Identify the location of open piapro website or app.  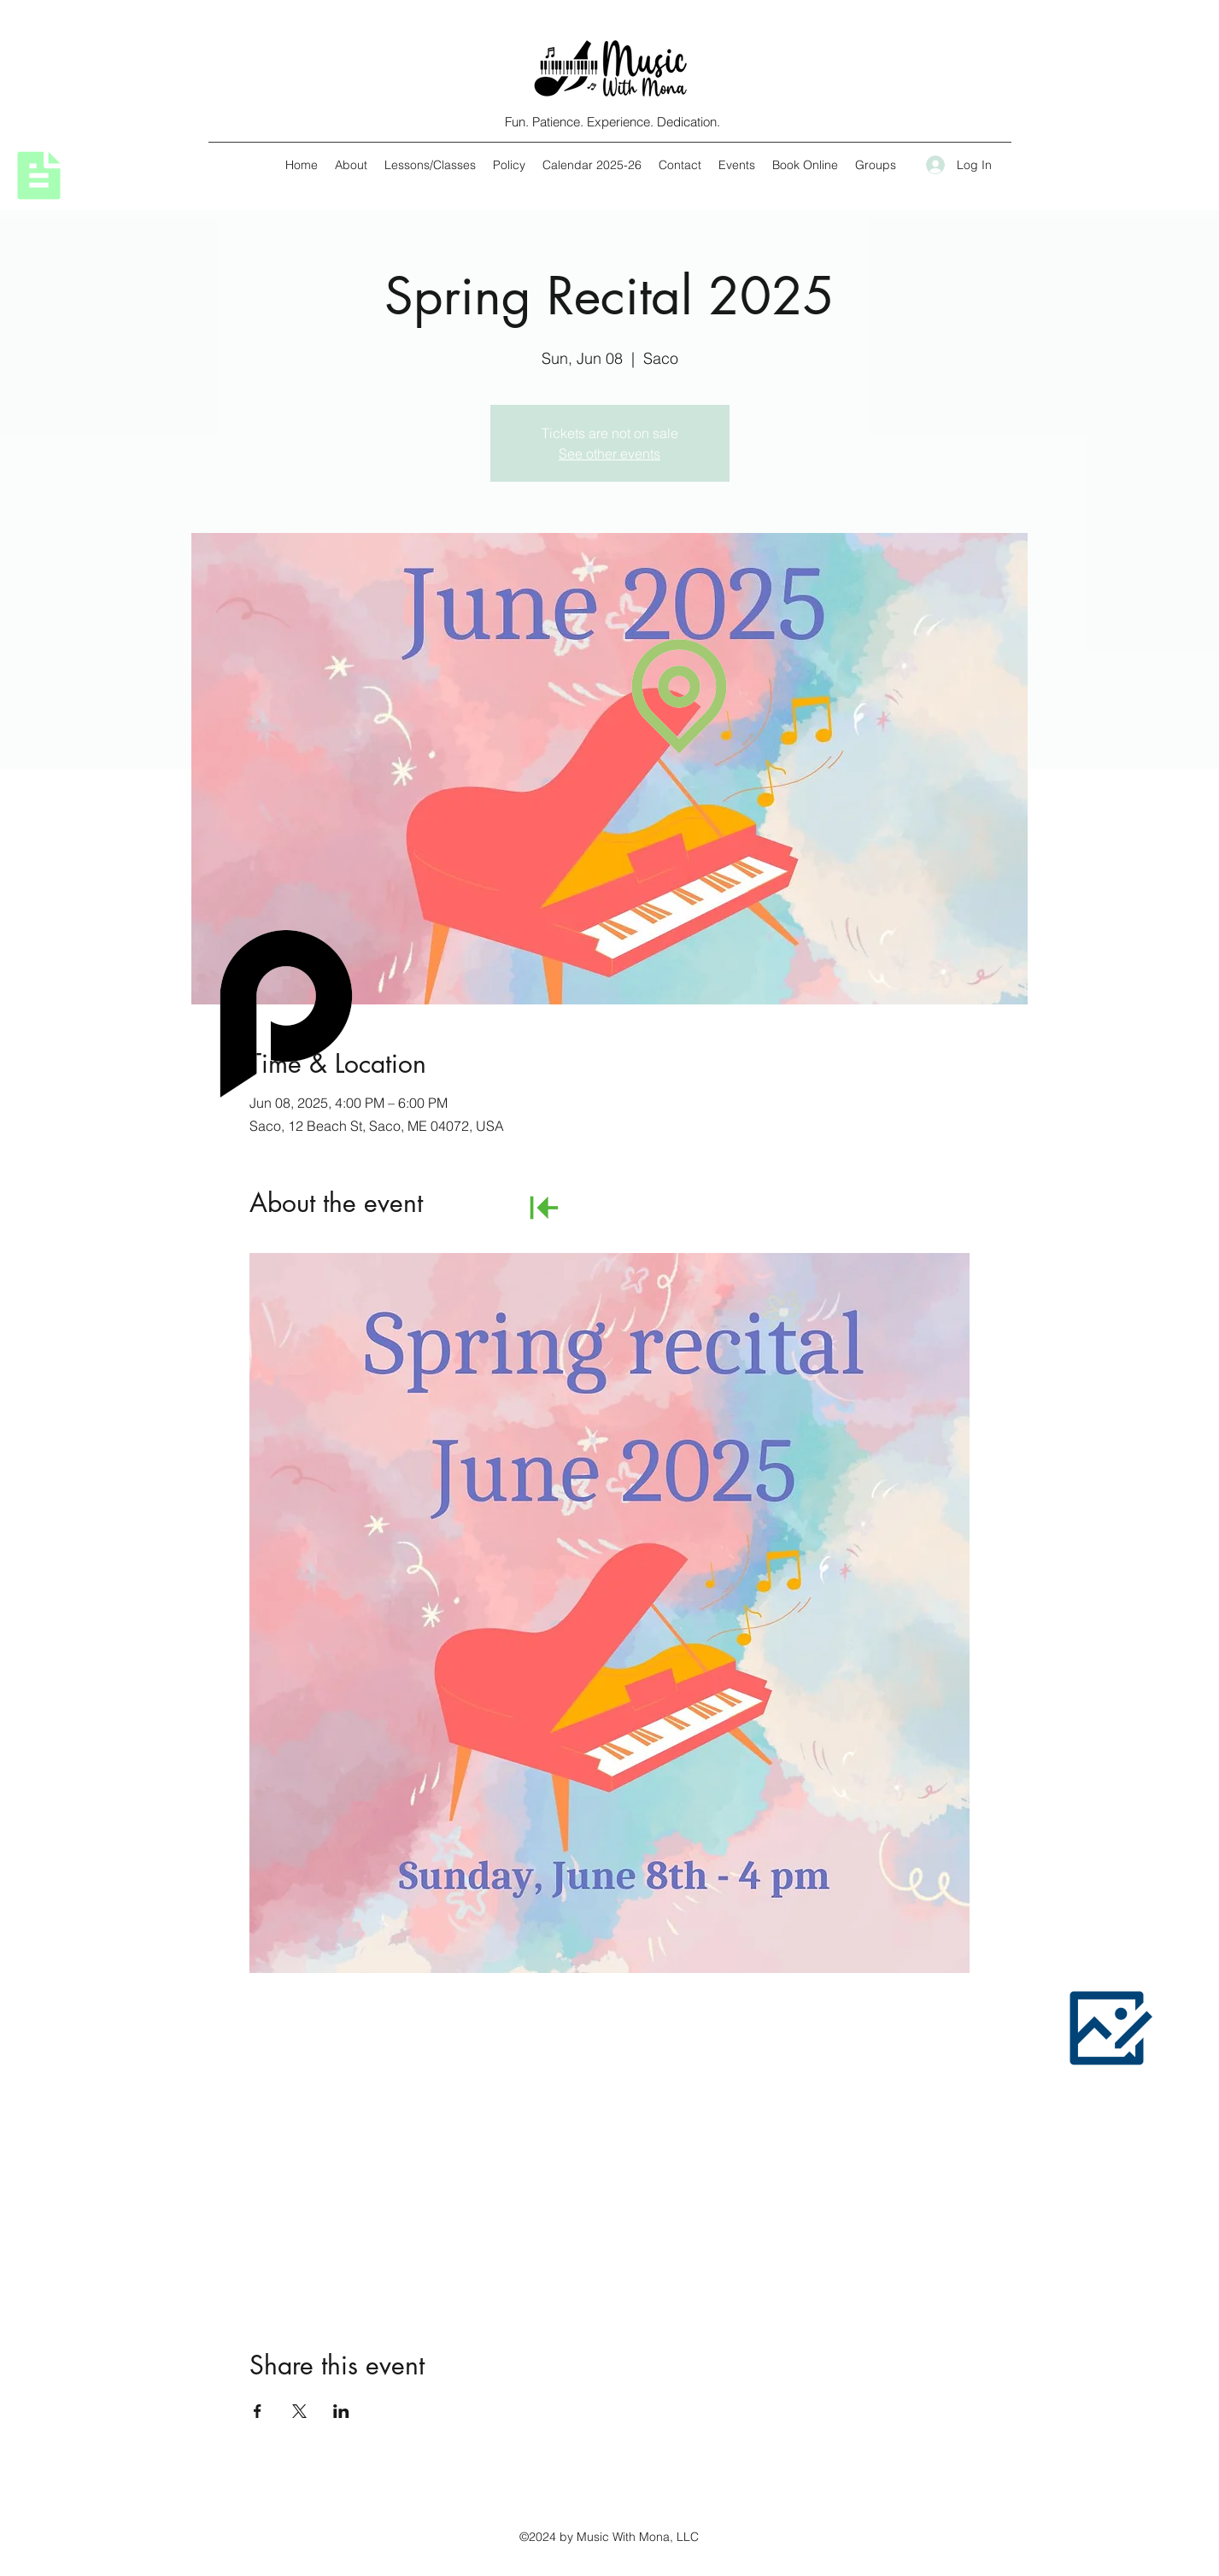
(286, 1014).